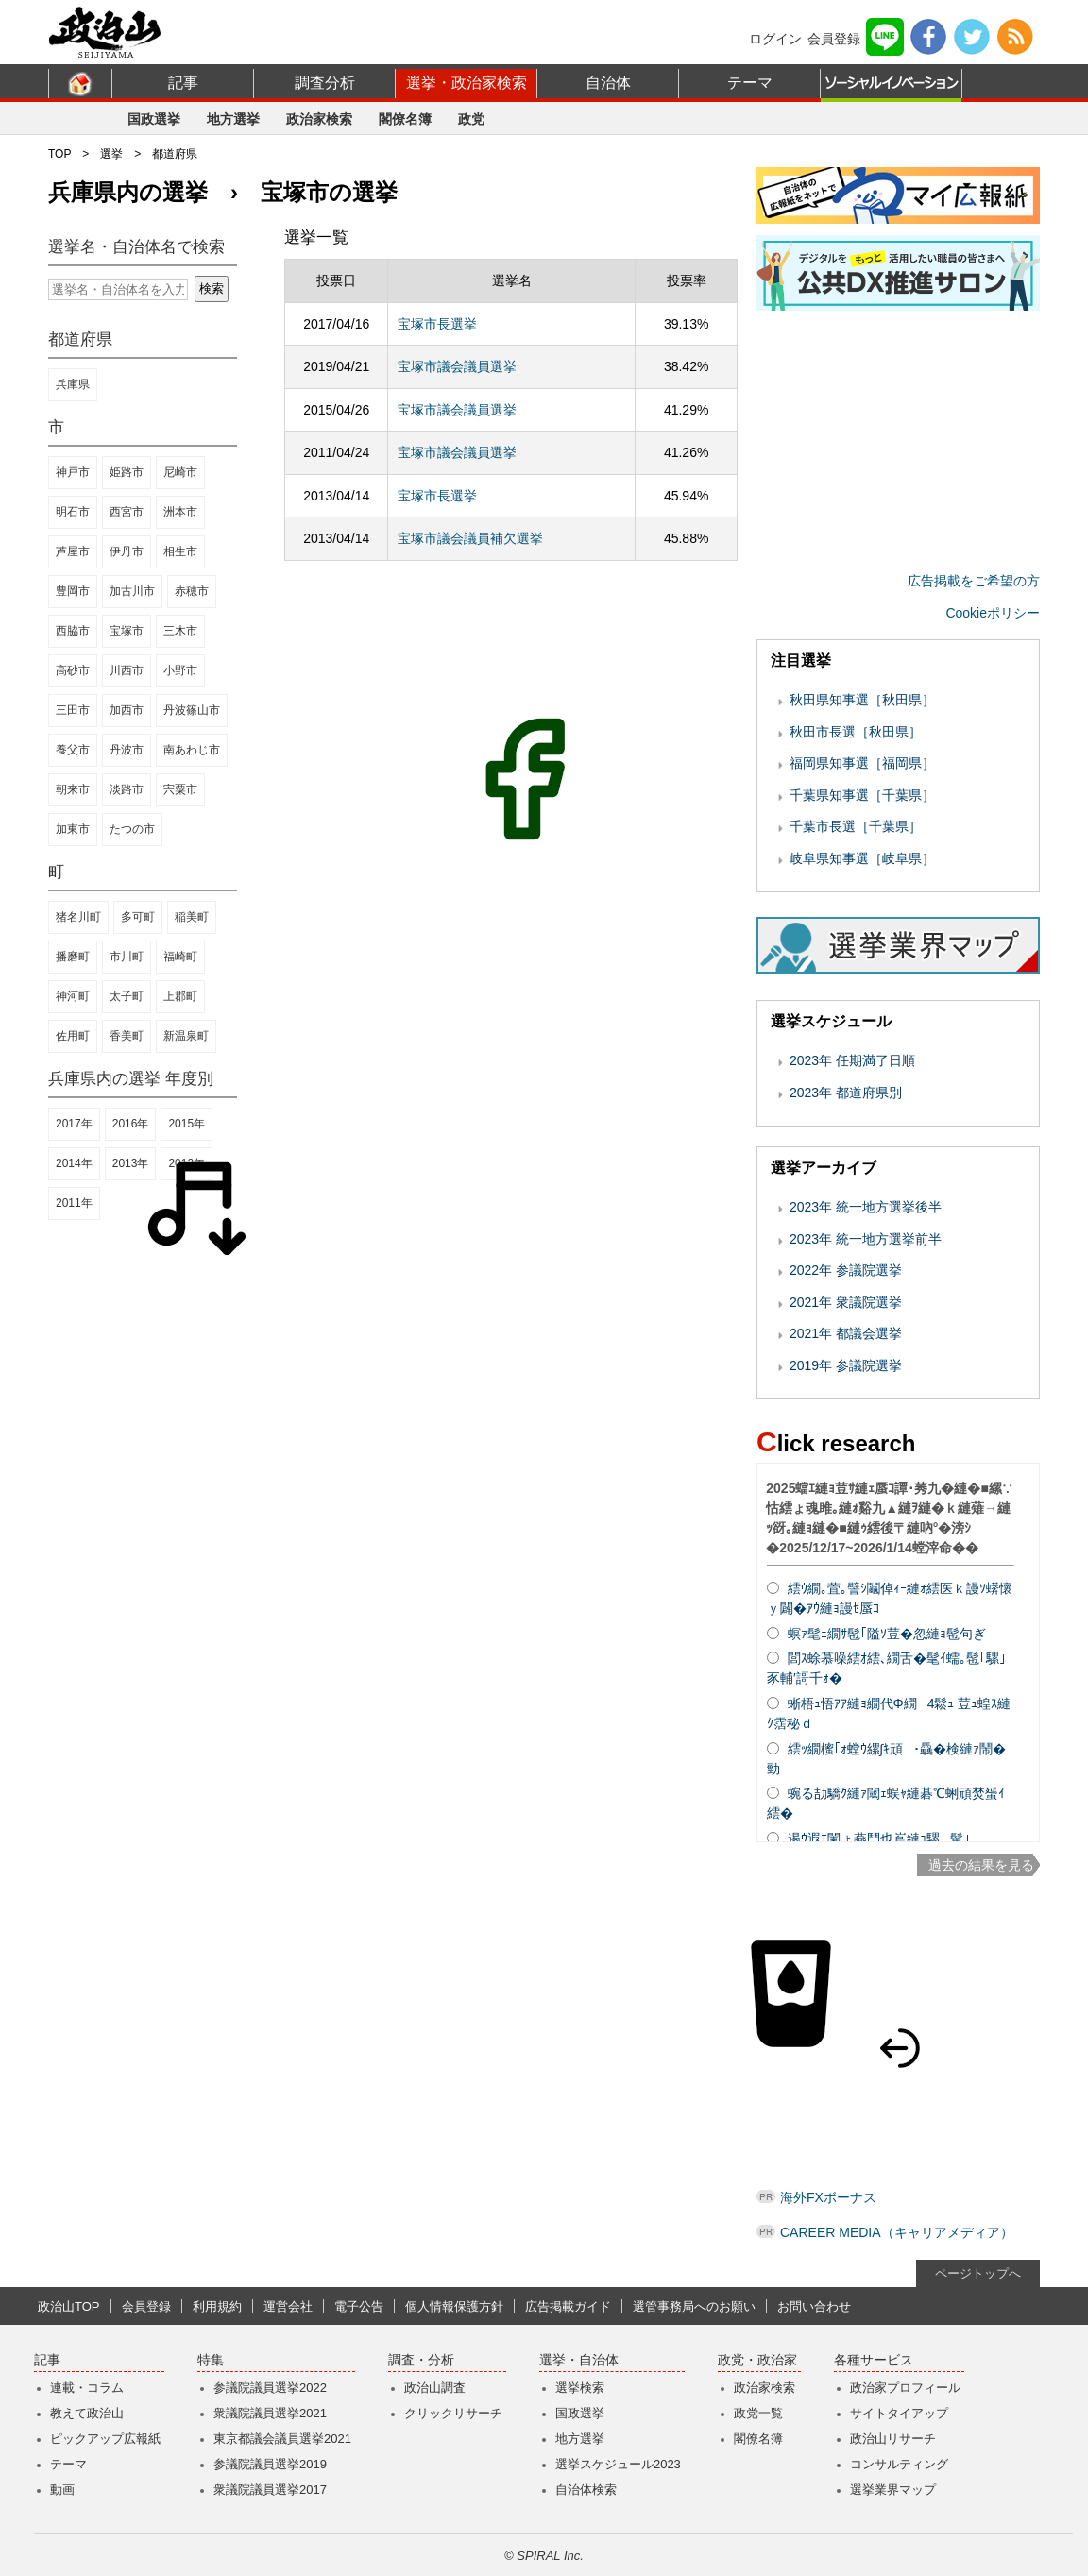  I want to click on download music or audio file, so click(195, 1204).